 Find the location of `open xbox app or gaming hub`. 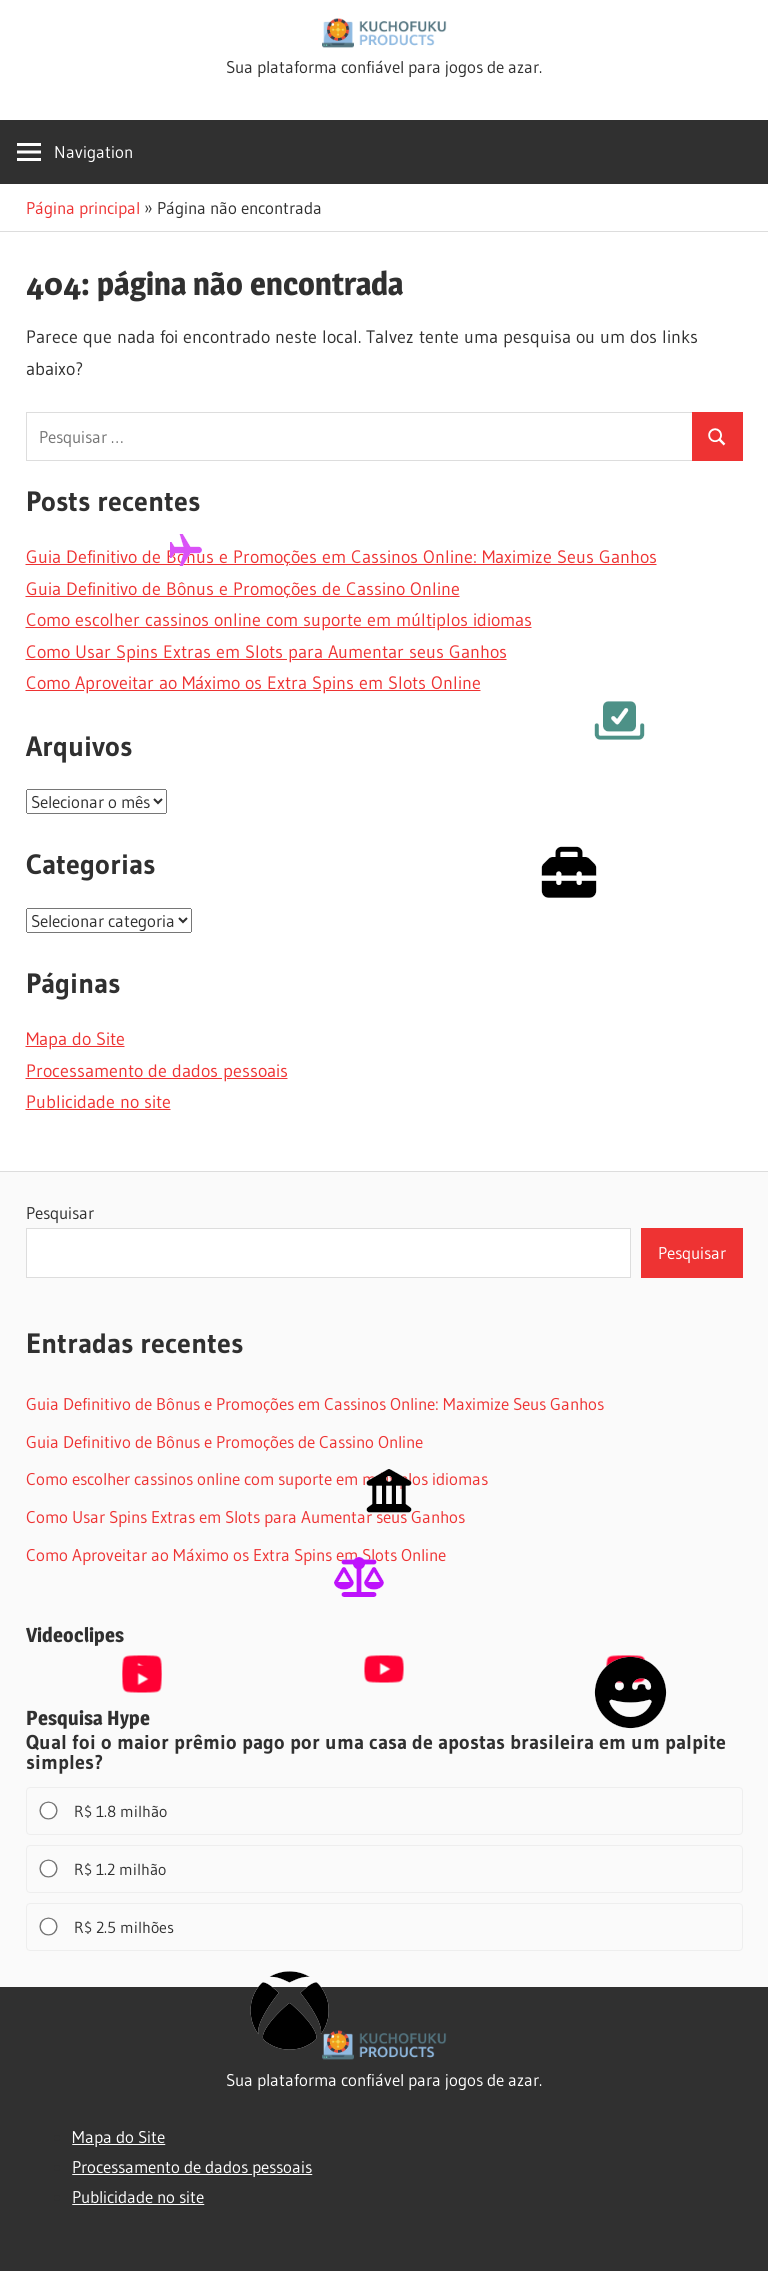

open xbox app or gaming hub is located at coordinates (289, 2010).